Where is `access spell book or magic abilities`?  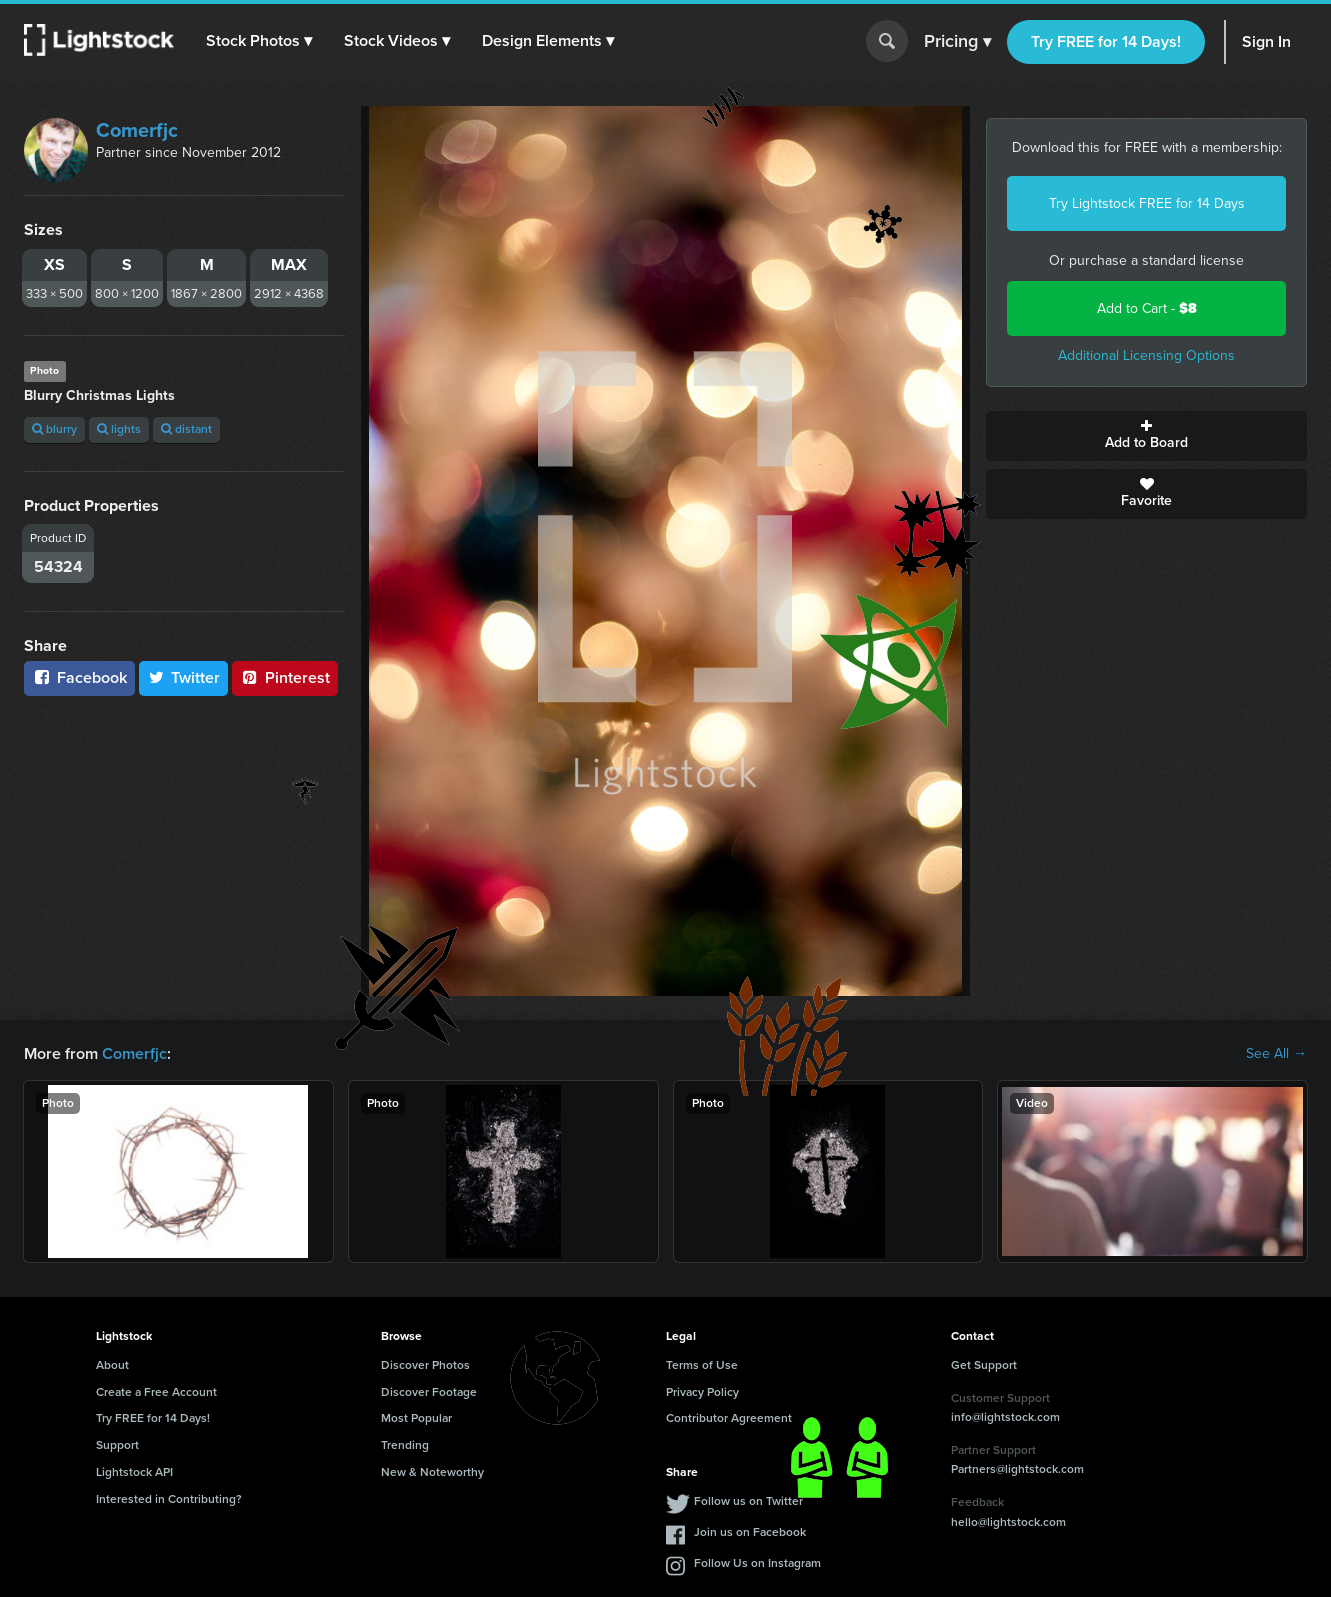
access spell book or magic abilities is located at coordinates (305, 791).